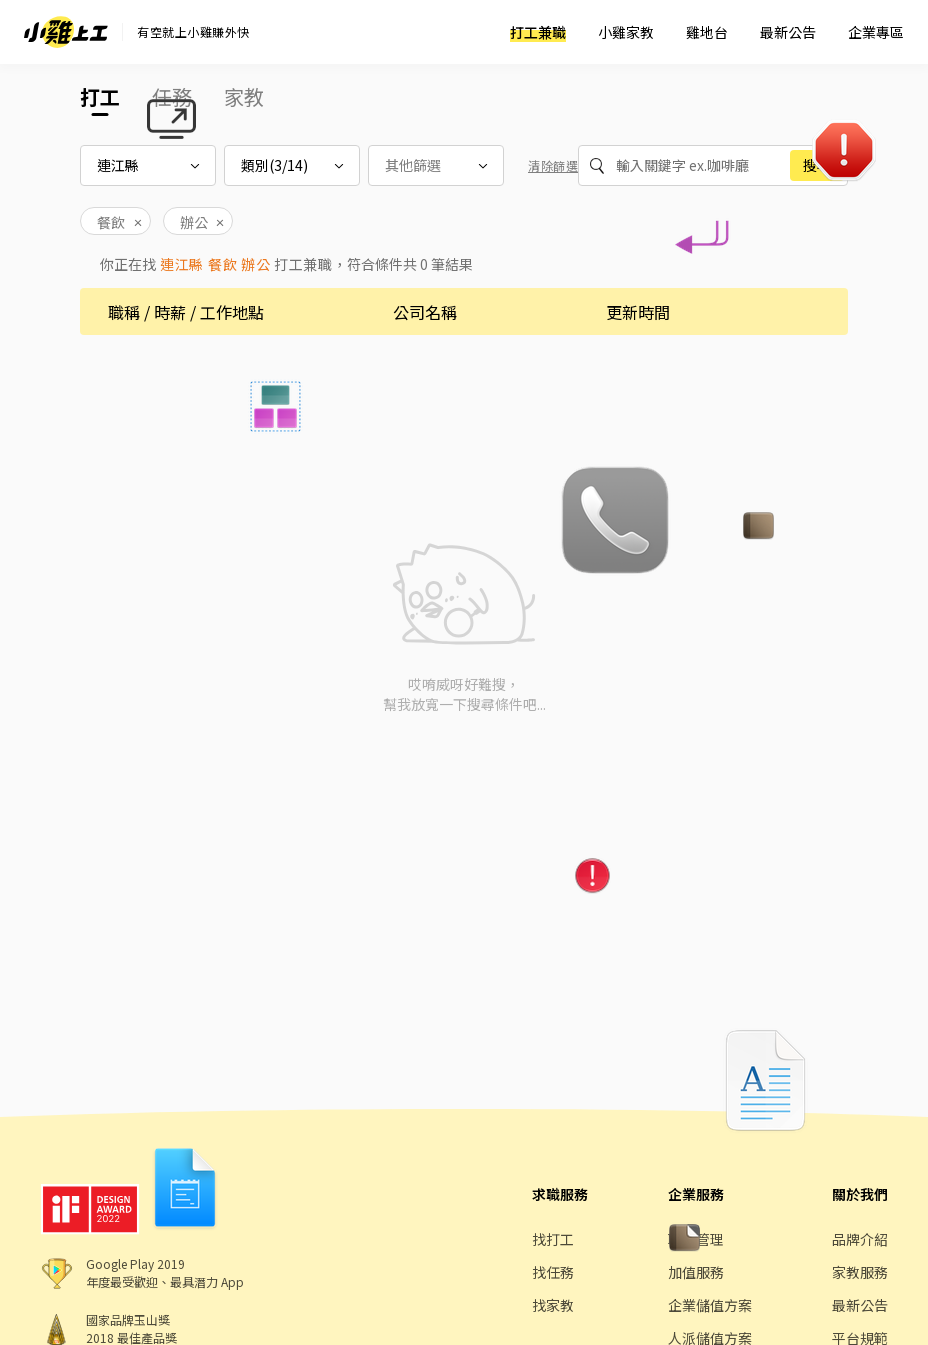 This screenshot has width=928, height=1345. I want to click on open the phone app to make a call, so click(615, 520).